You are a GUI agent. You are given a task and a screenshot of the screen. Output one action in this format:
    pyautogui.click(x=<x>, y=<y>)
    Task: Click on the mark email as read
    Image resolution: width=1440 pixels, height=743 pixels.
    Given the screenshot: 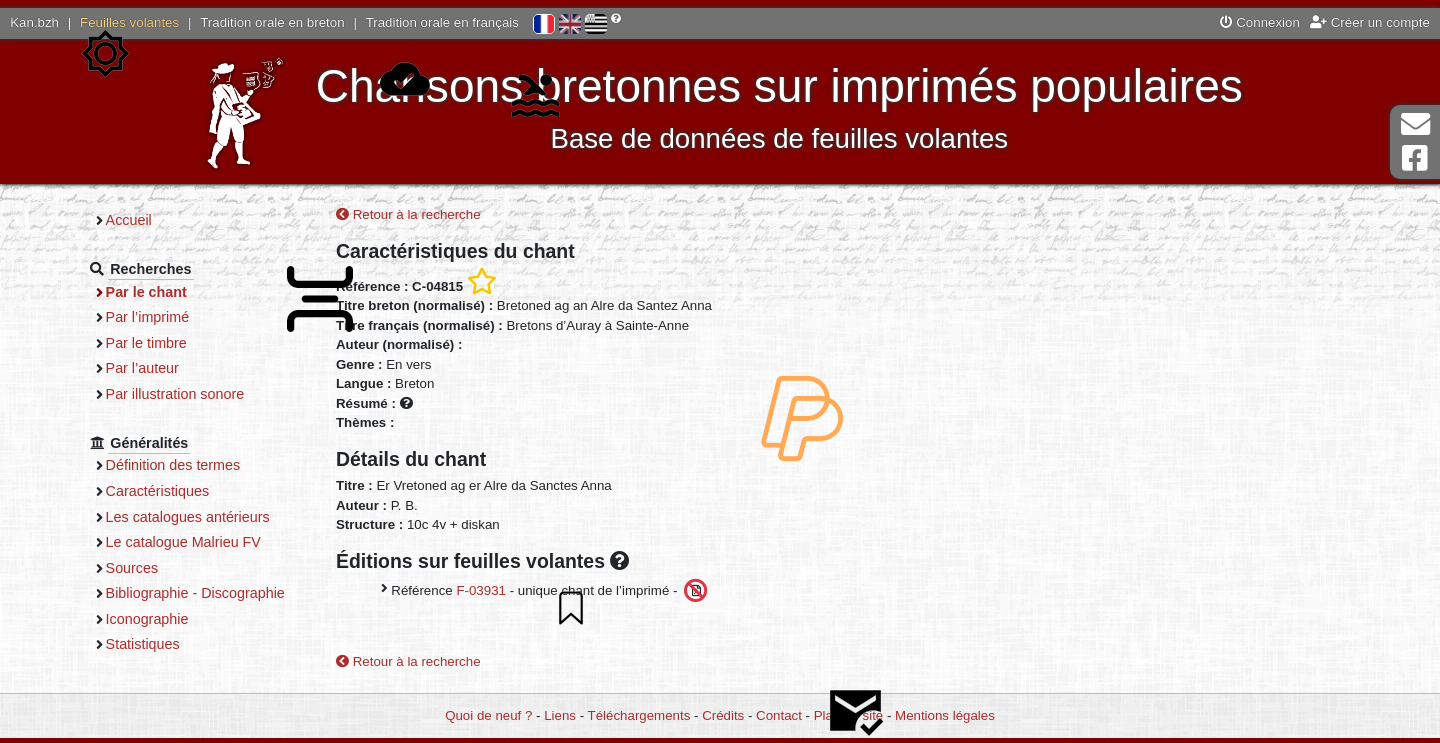 What is the action you would take?
    pyautogui.click(x=855, y=710)
    